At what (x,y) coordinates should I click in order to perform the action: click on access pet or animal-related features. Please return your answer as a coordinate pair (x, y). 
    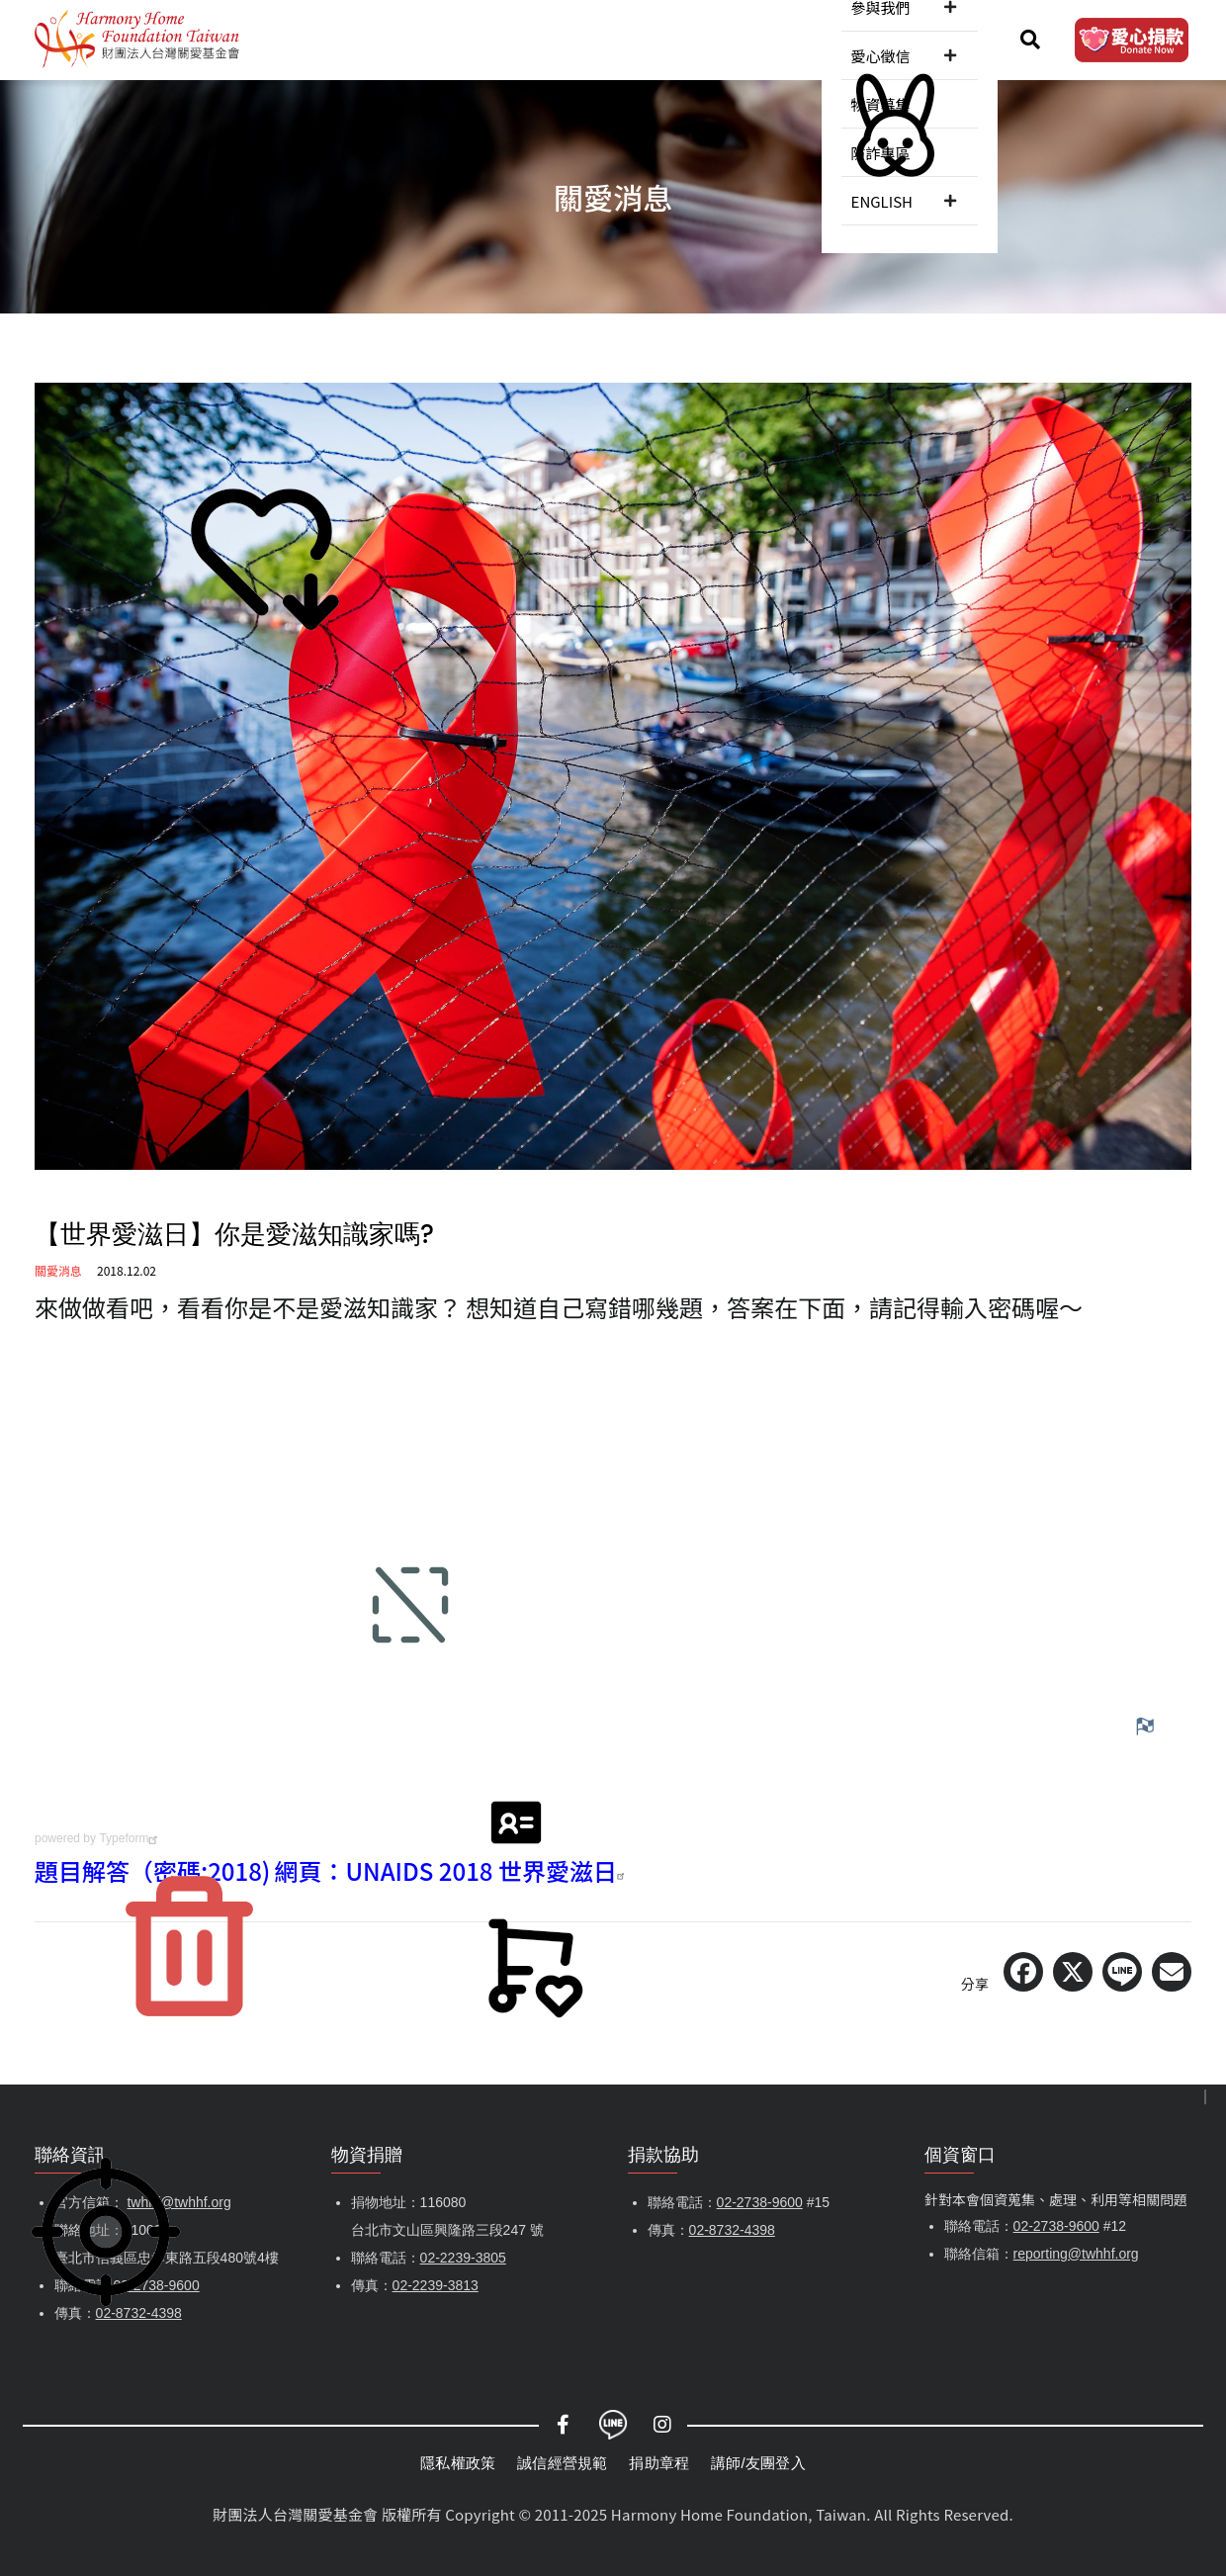
    Looking at the image, I should click on (895, 127).